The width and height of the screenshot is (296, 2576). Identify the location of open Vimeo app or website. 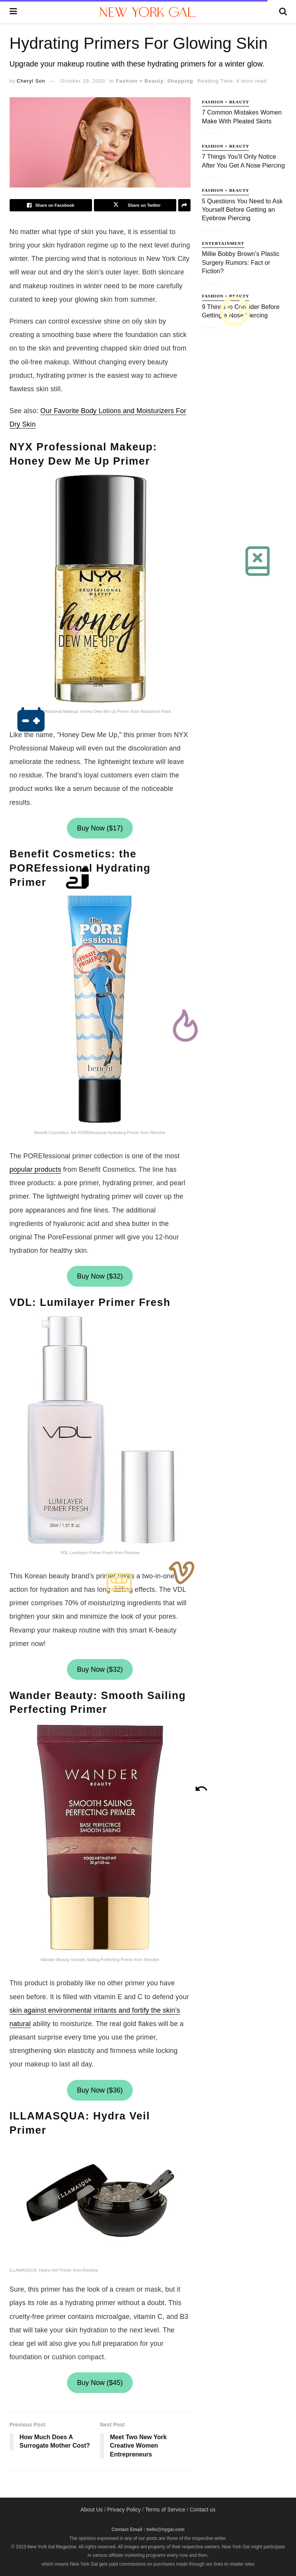
(181, 1573).